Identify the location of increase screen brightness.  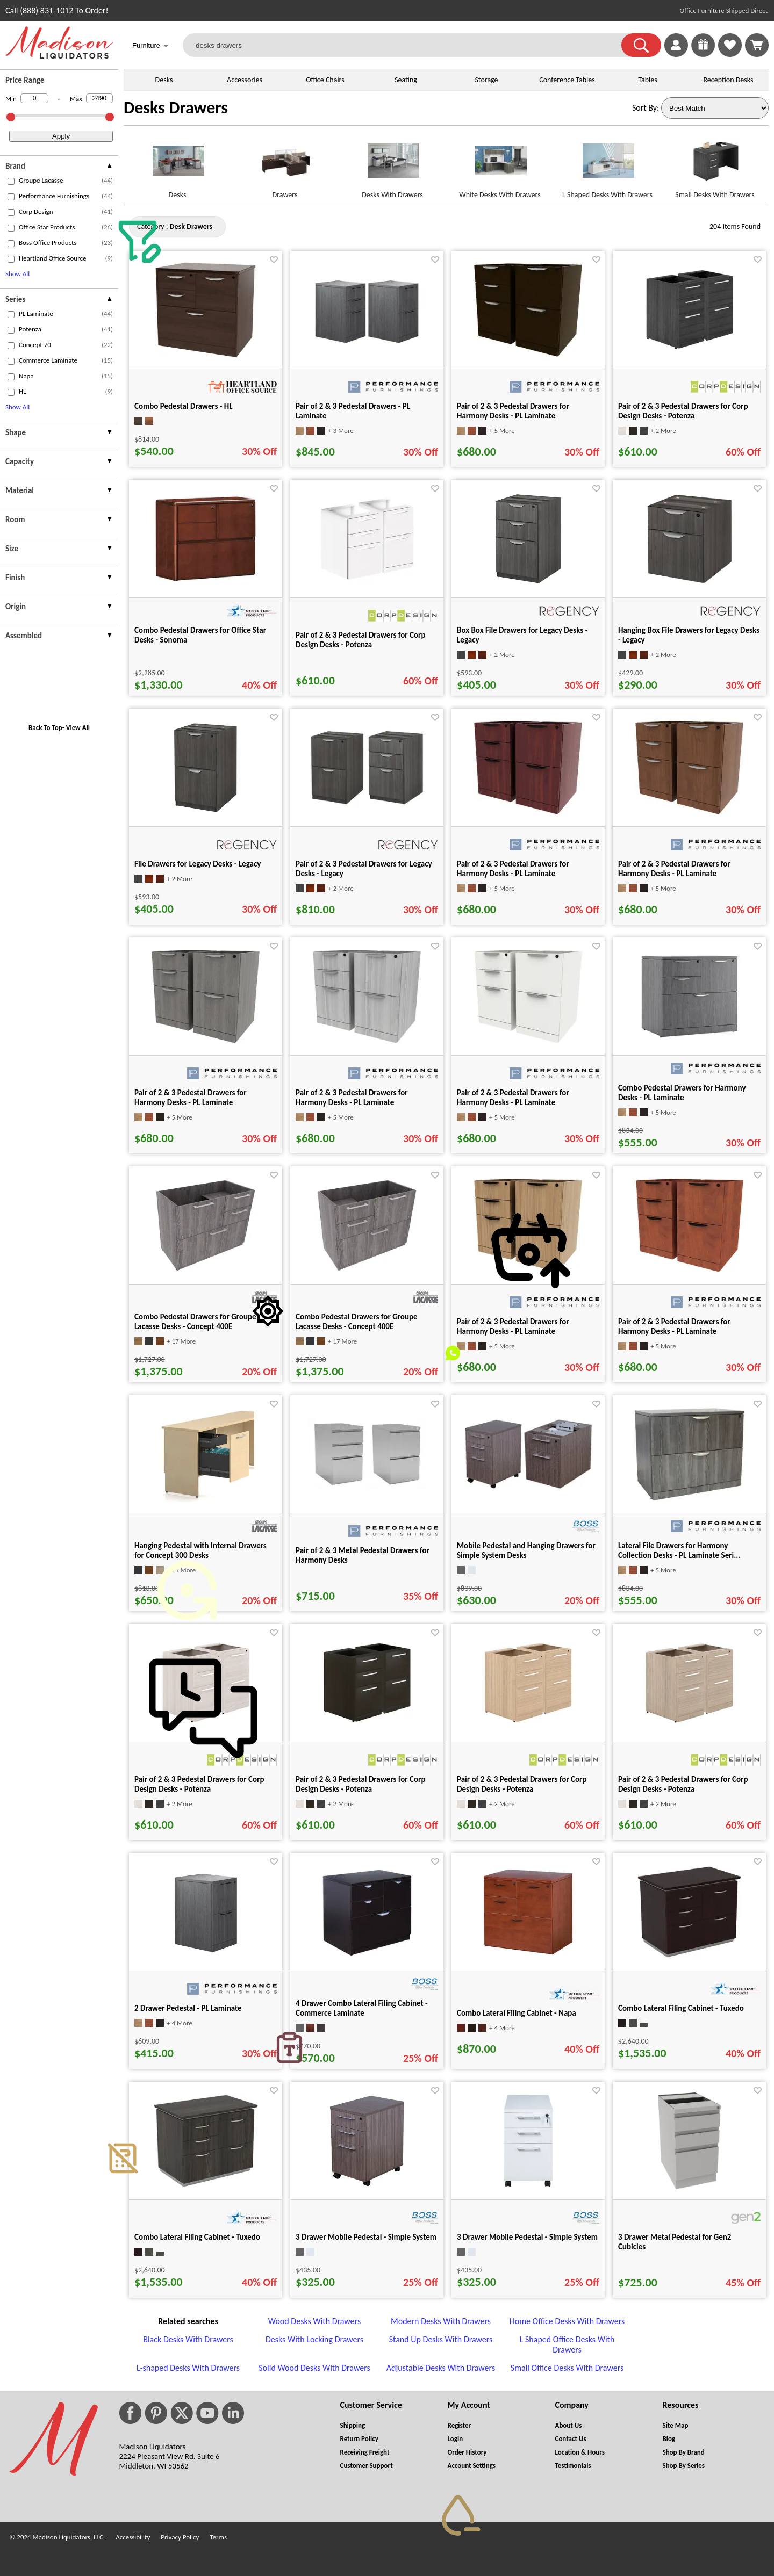
(268, 1311).